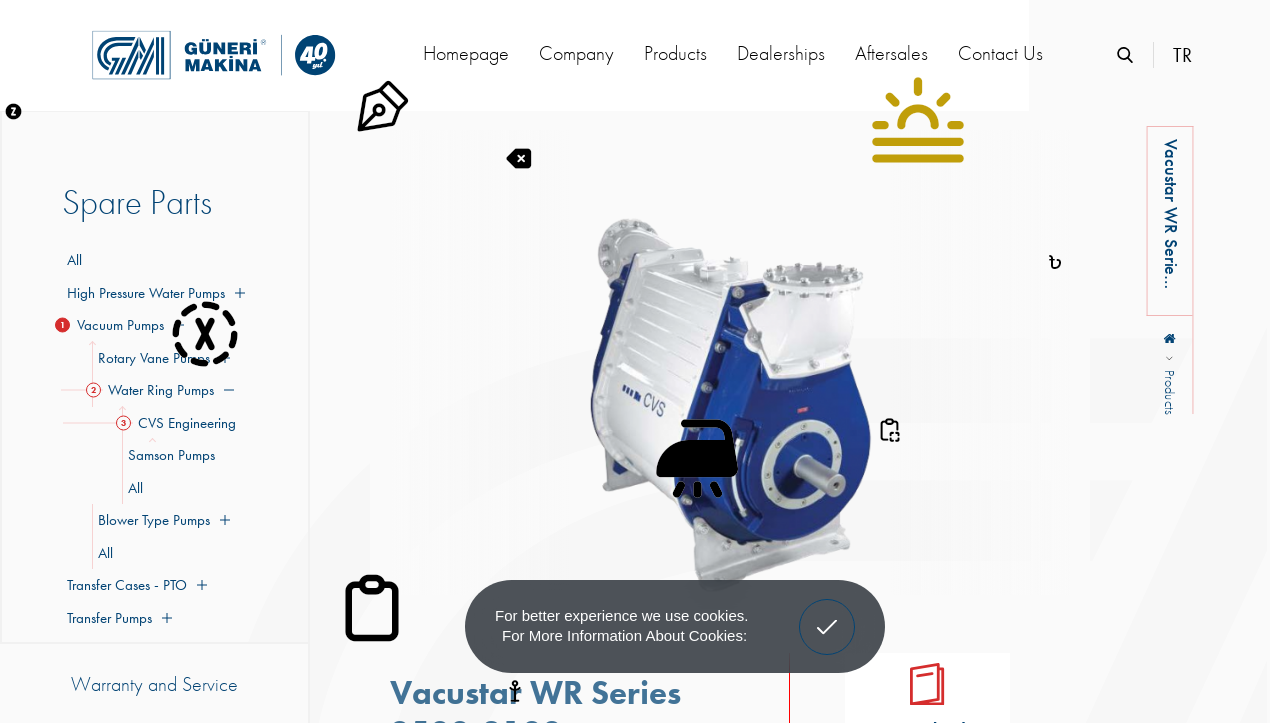 This screenshot has width=1270, height=723. What do you see at coordinates (515, 691) in the screenshot?
I see `browse clothing or wardrobe items` at bounding box center [515, 691].